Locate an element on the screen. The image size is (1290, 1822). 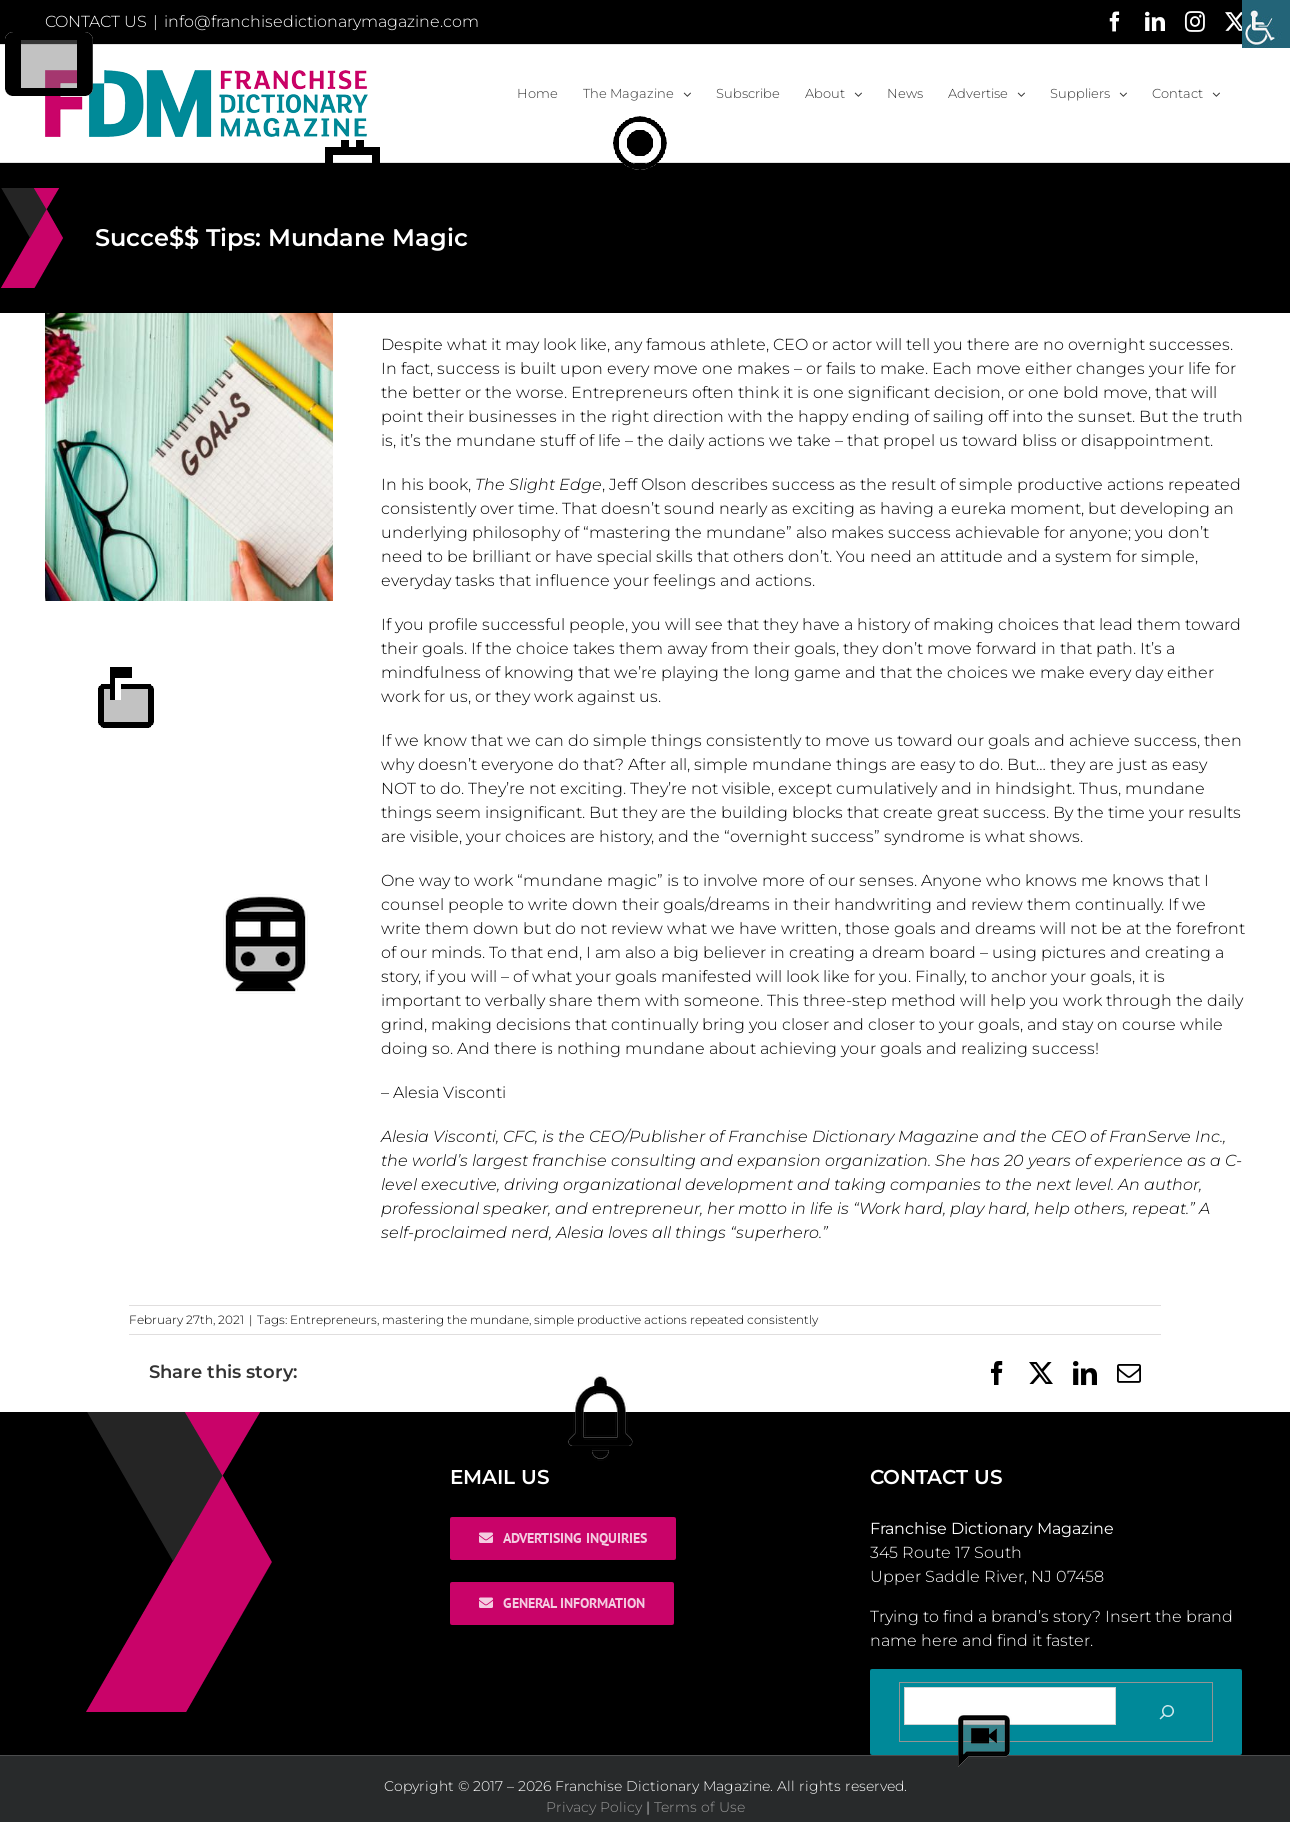
indicates new mail in your mailbox is located at coordinates (126, 700).